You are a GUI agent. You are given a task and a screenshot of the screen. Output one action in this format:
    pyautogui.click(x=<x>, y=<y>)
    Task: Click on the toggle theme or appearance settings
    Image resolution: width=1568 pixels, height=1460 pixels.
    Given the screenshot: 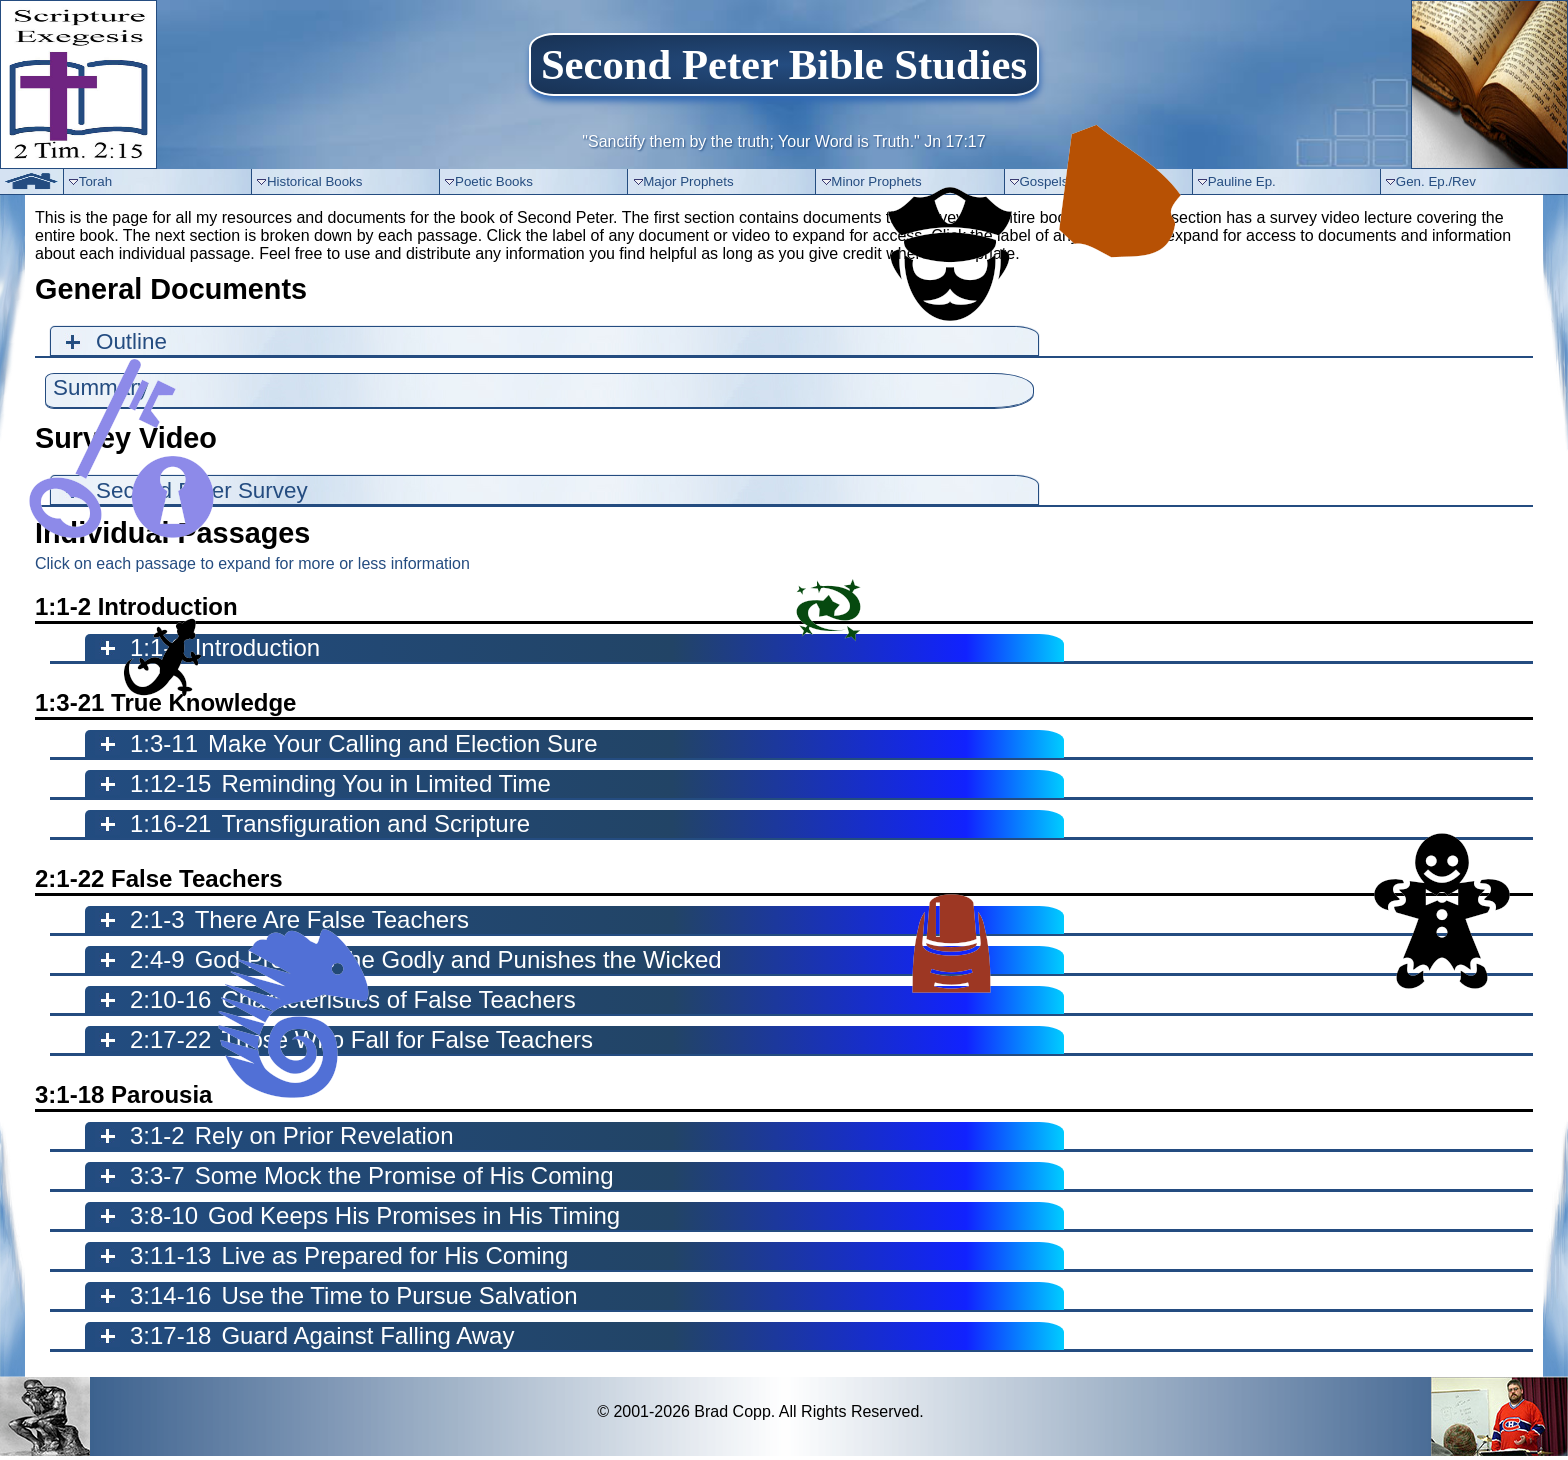 What is the action you would take?
    pyautogui.click(x=293, y=1013)
    